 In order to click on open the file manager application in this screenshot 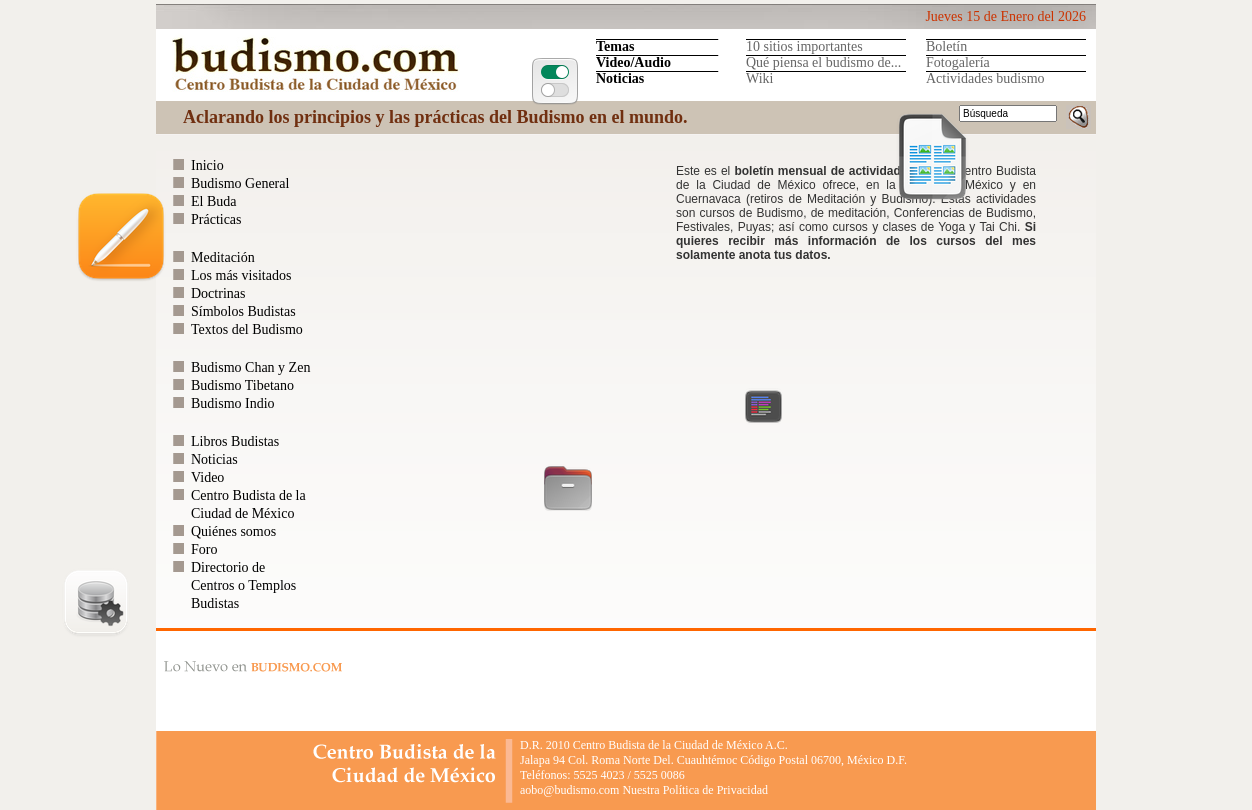, I will do `click(568, 488)`.